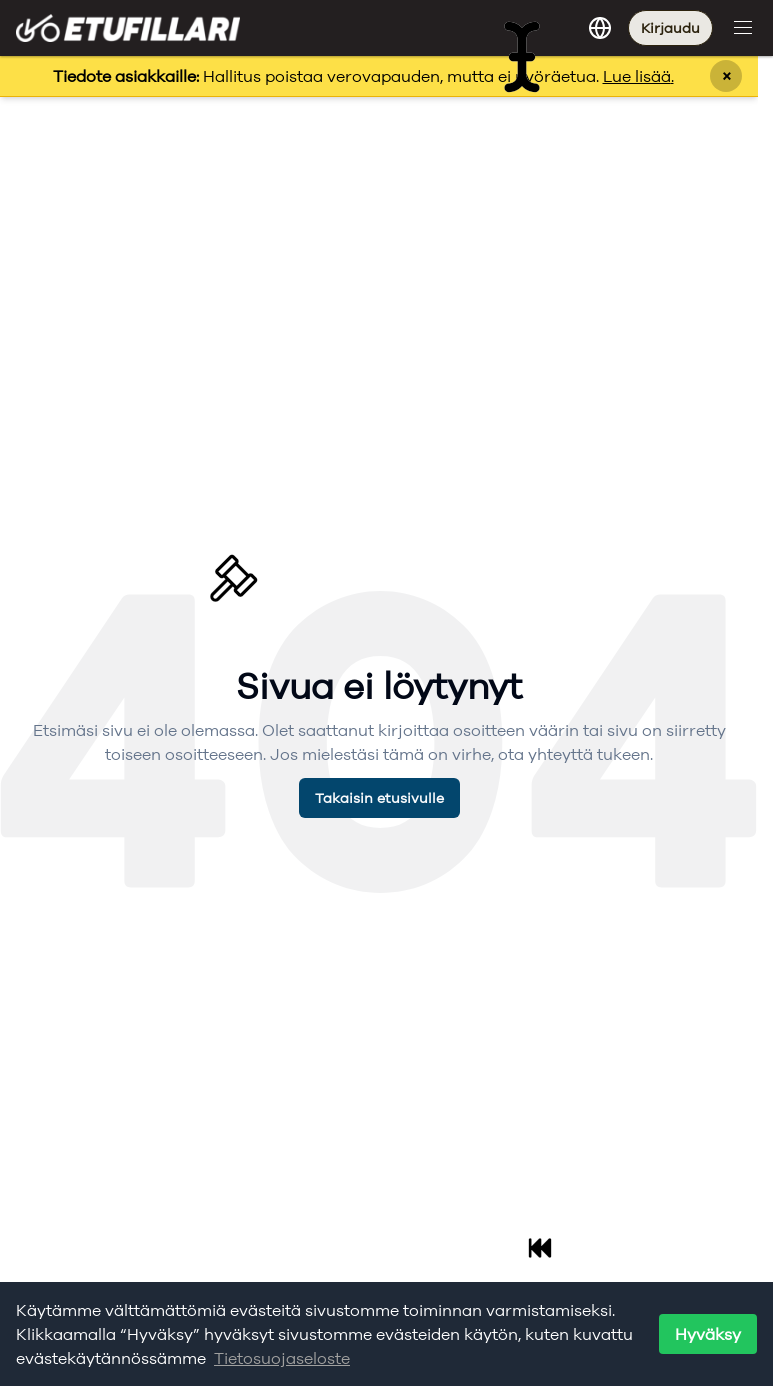 This screenshot has width=773, height=1386. I want to click on text input field is active, so click(522, 57).